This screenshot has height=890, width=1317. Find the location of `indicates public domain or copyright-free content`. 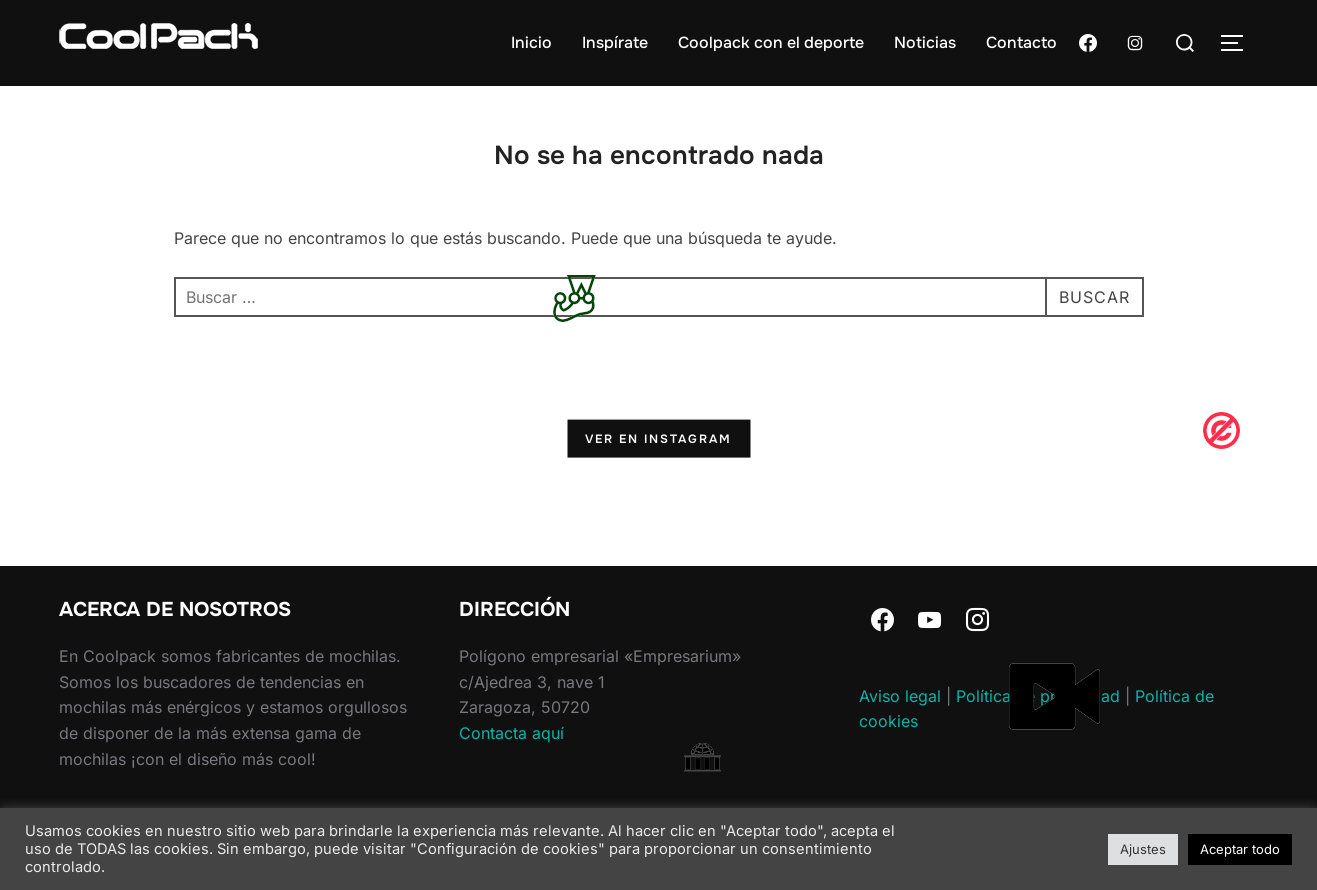

indicates public domain or copyright-free content is located at coordinates (1221, 430).